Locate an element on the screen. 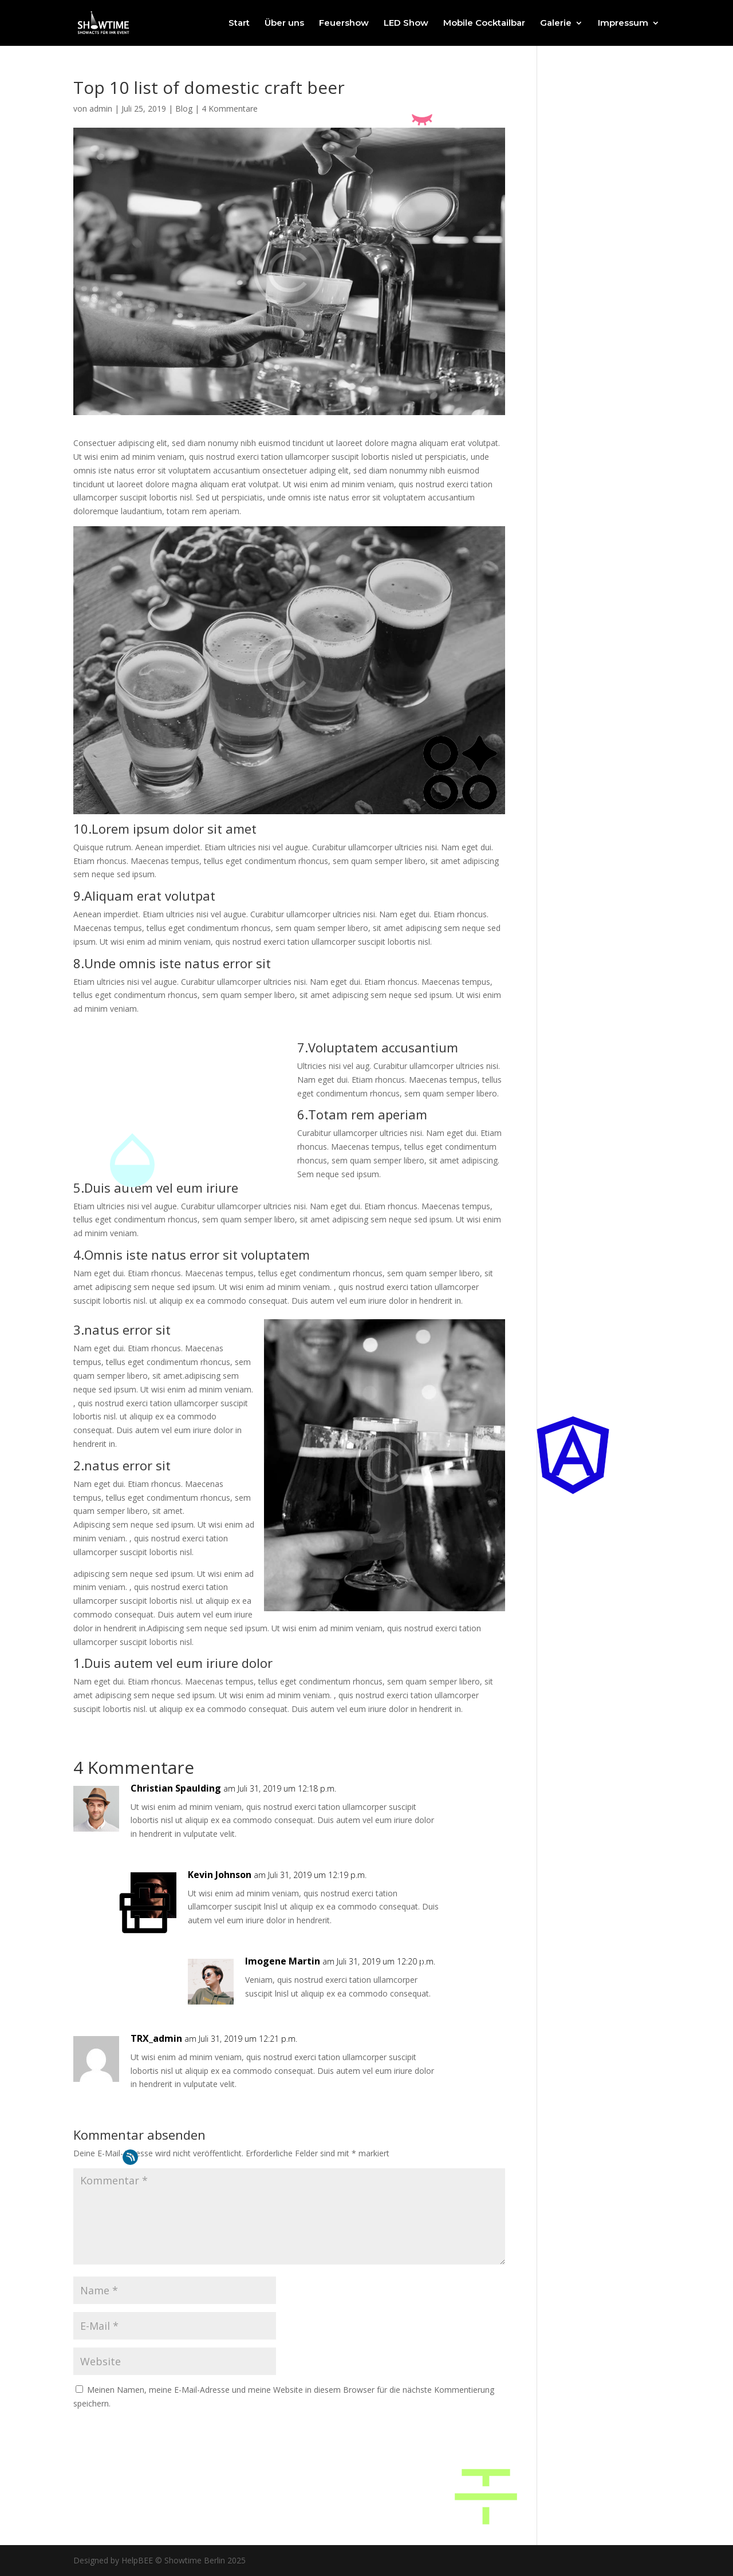  angularjs framework logo is located at coordinates (573, 1455).